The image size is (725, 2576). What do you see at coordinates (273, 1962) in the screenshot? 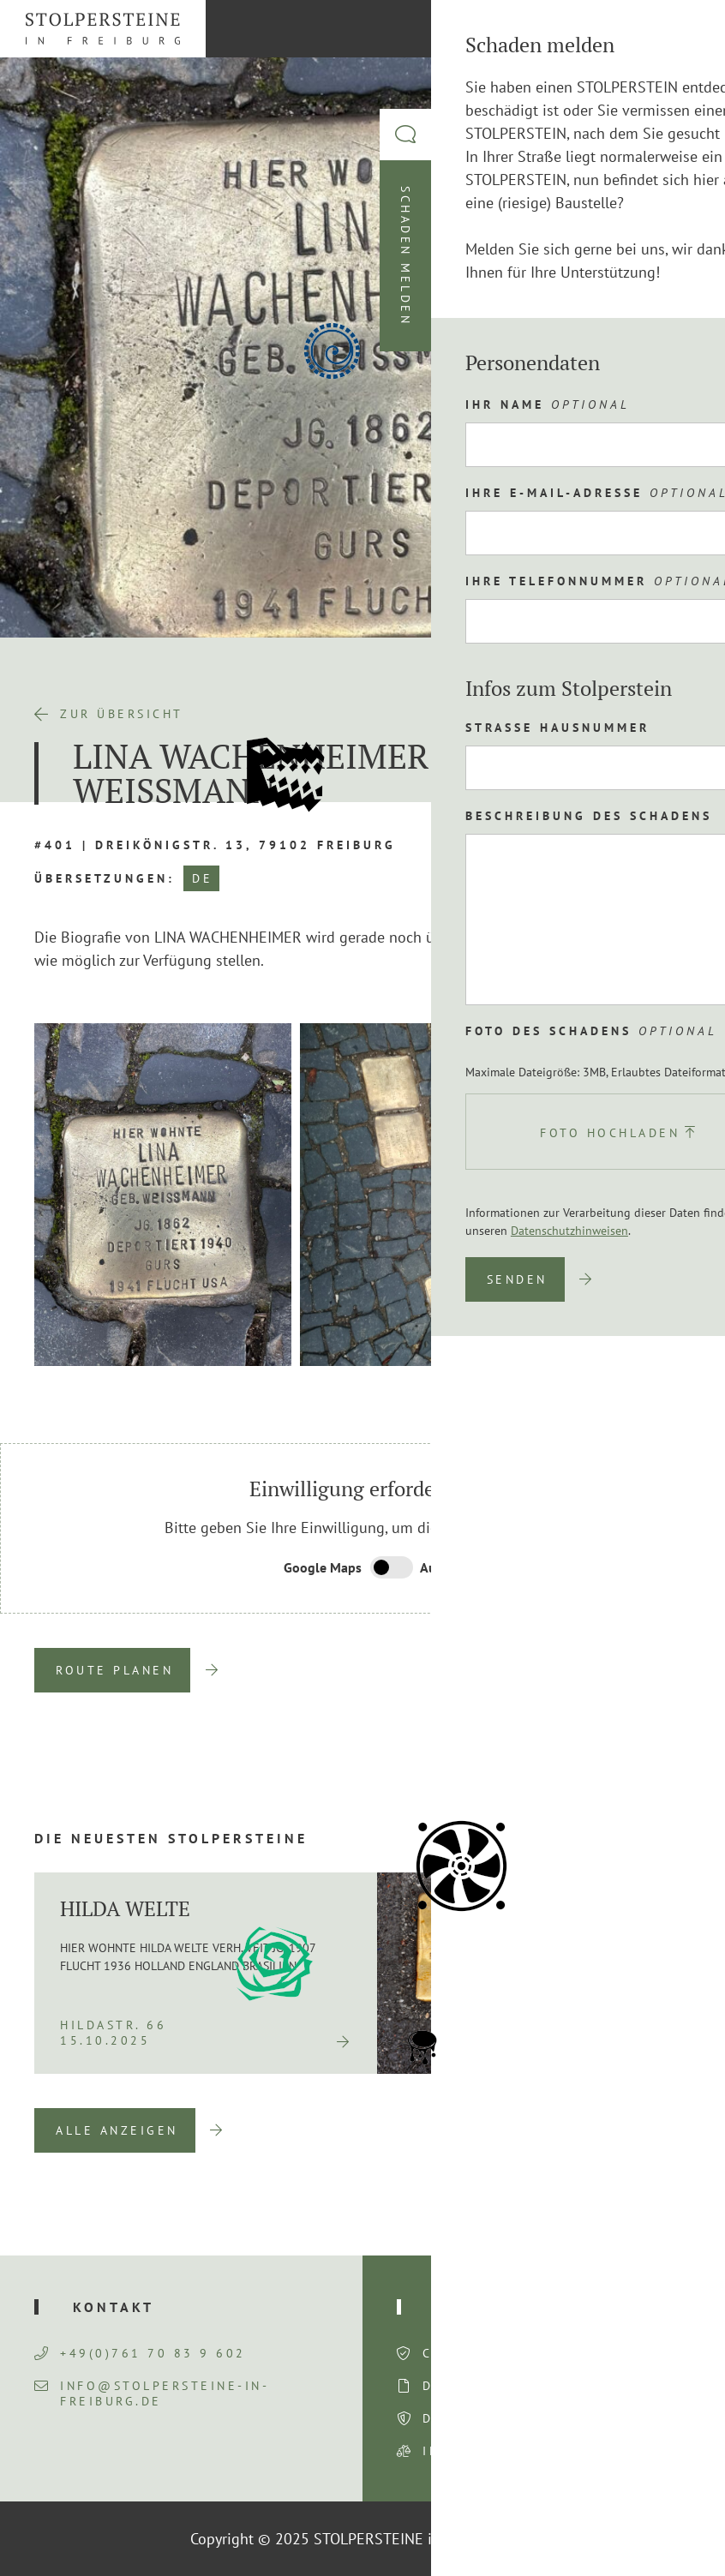
I see `indicates empty state or no results found` at bounding box center [273, 1962].